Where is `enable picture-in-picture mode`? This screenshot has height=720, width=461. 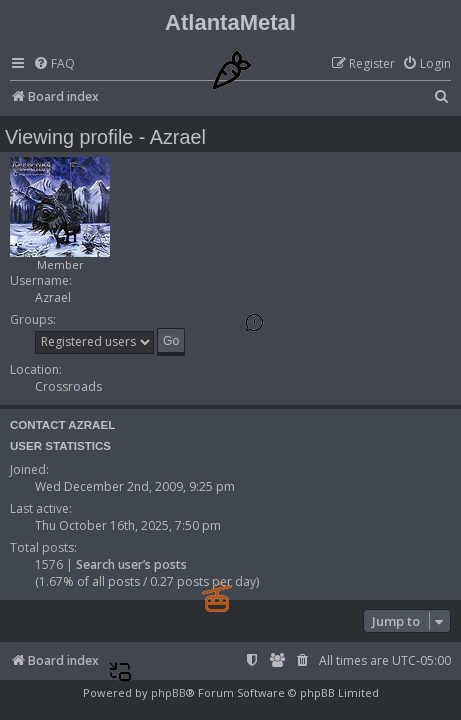
enable picture-in-picture mode is located at coordinates (120, 671).